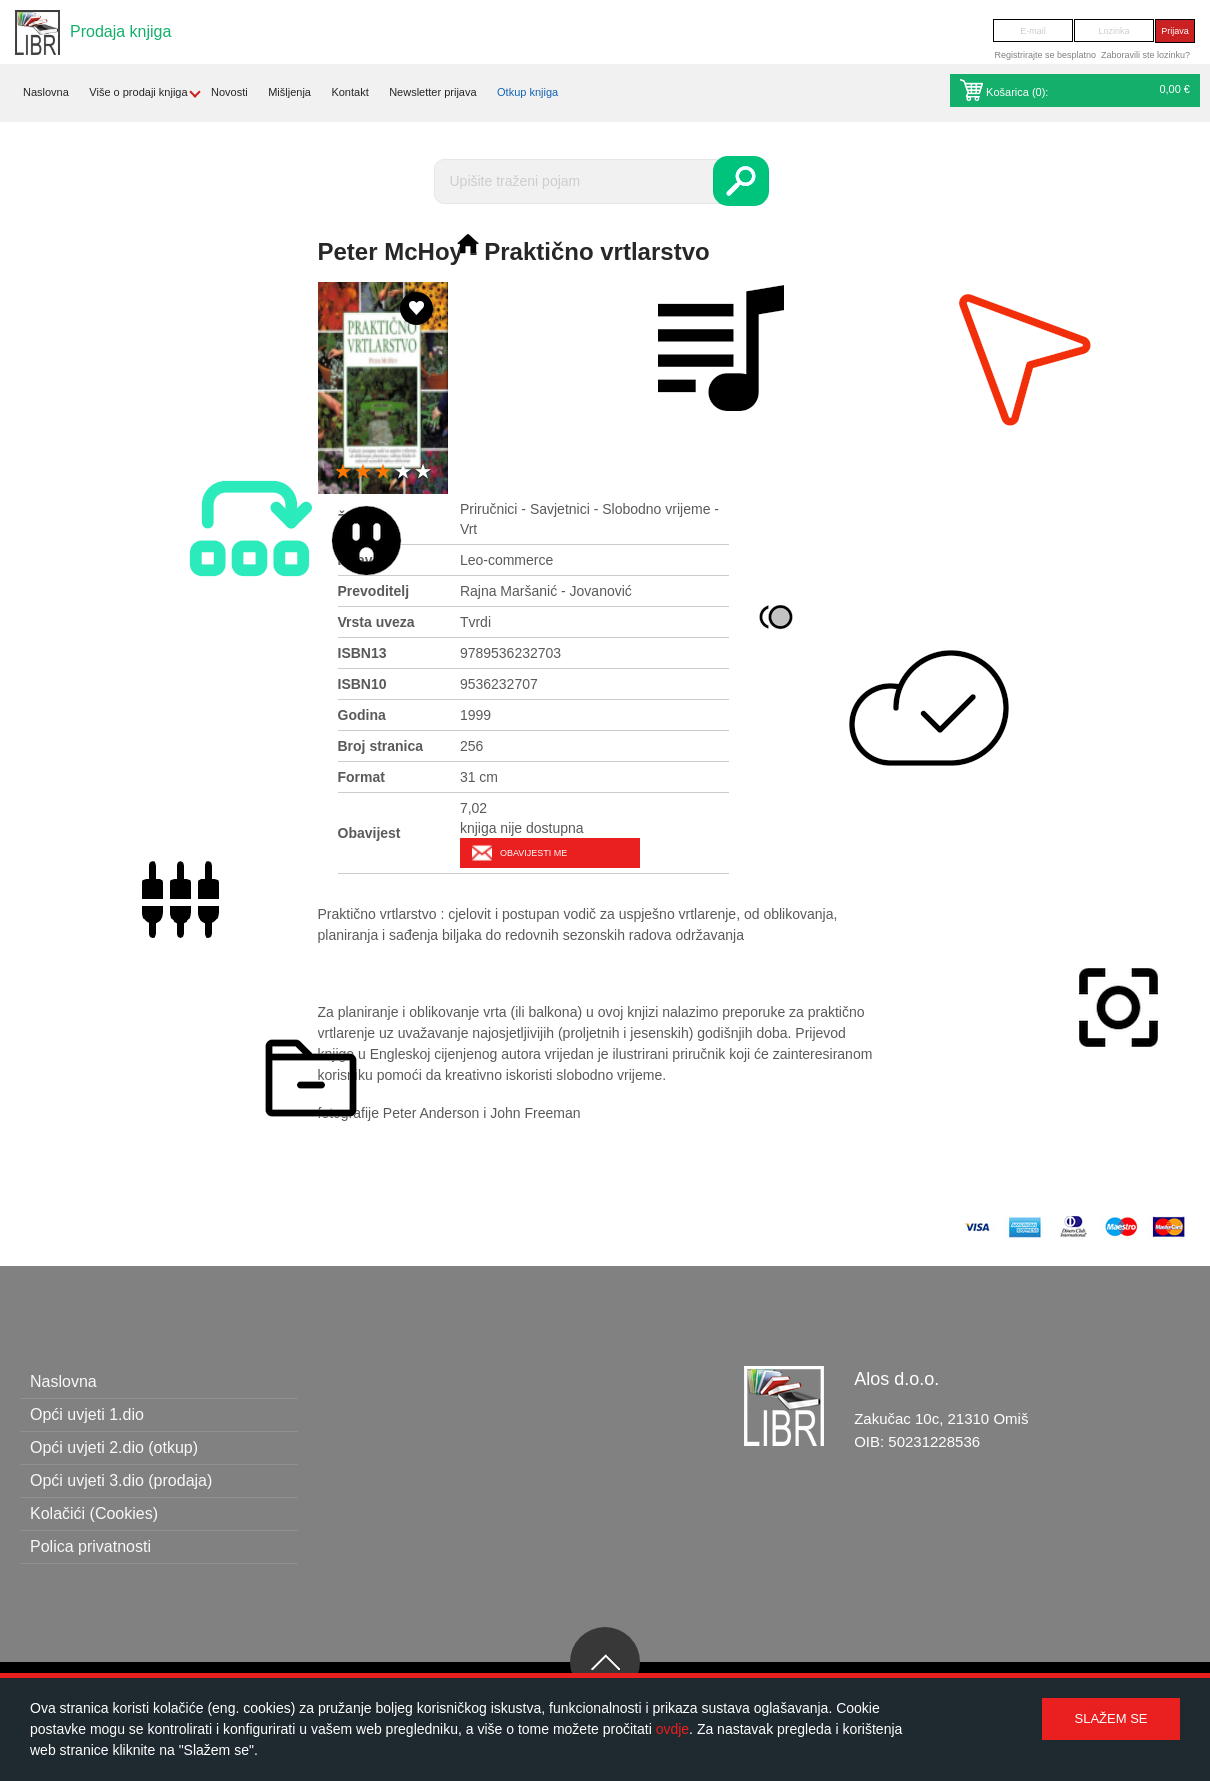  I want to click on indicates an electrical outlet or power socket, so click(366, 540).